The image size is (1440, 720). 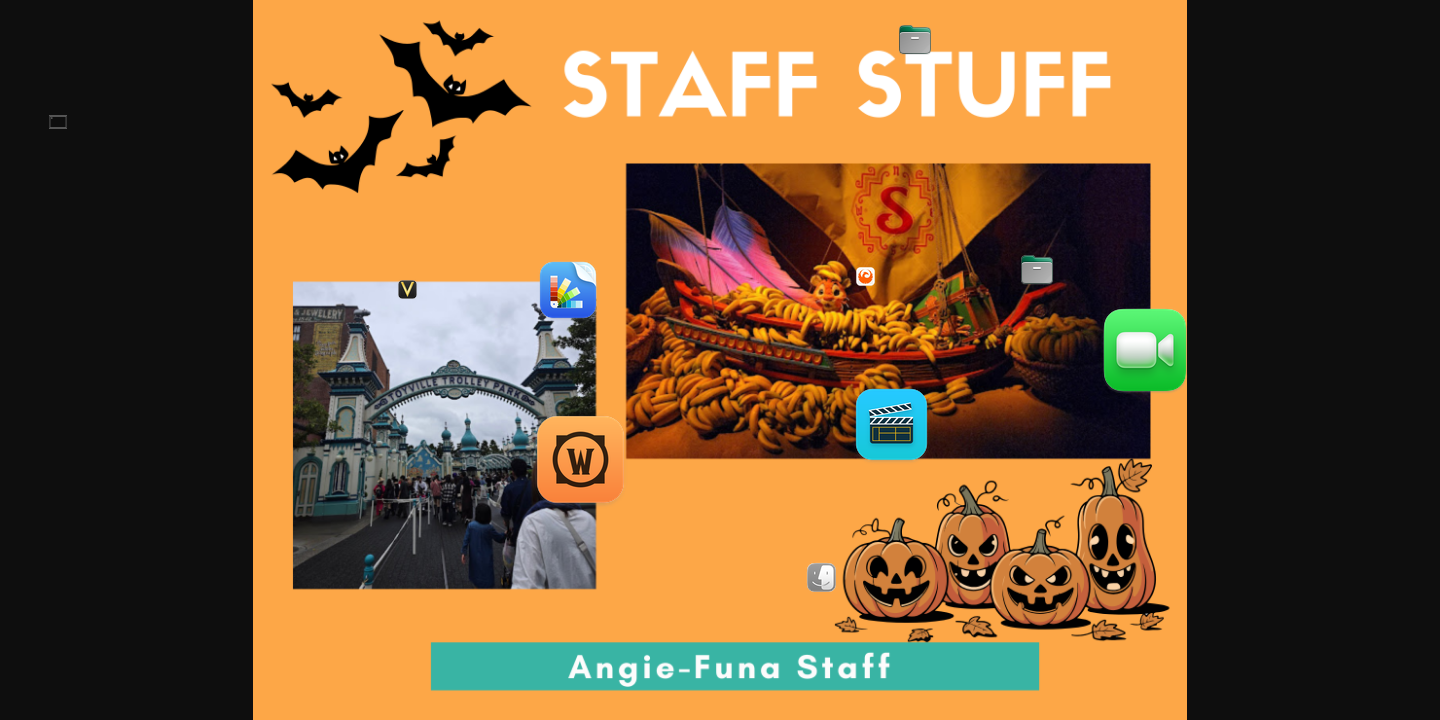 What do you see at coordinates (915, 39) in the screenshot?
I see `open file manager application` at bounding box center [915, 39].